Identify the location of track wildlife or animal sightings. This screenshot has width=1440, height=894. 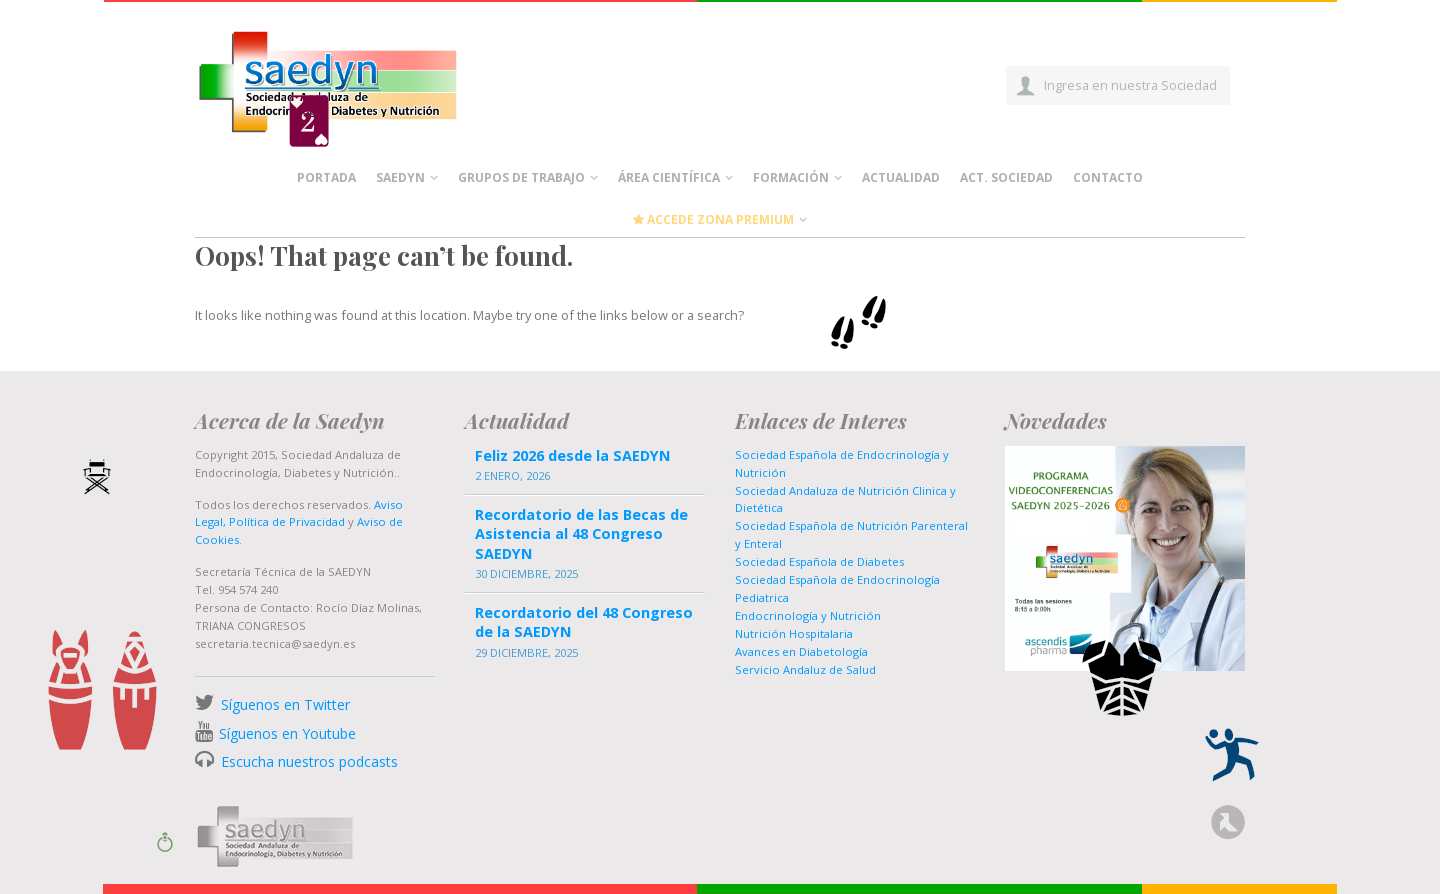
(858, 322).